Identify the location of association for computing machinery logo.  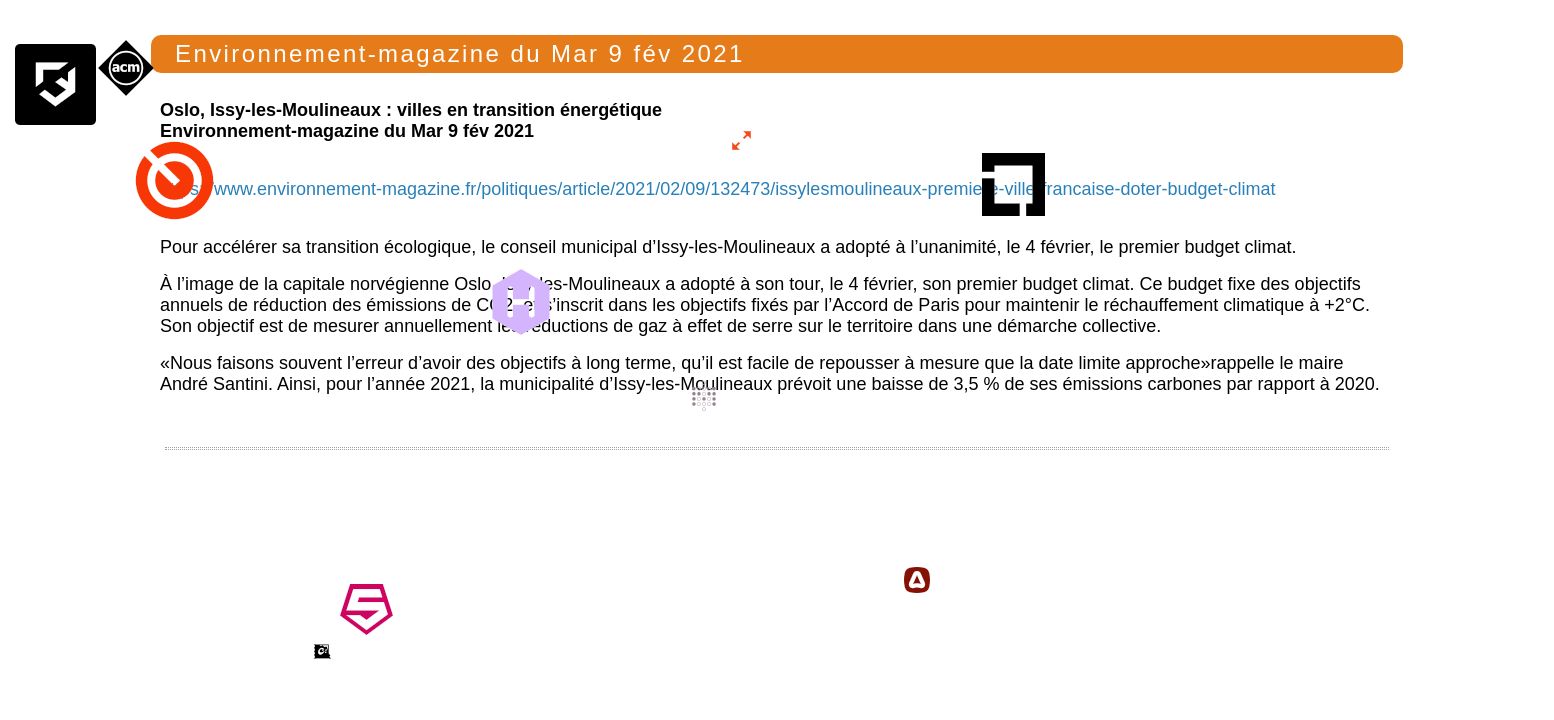
(126, 68).